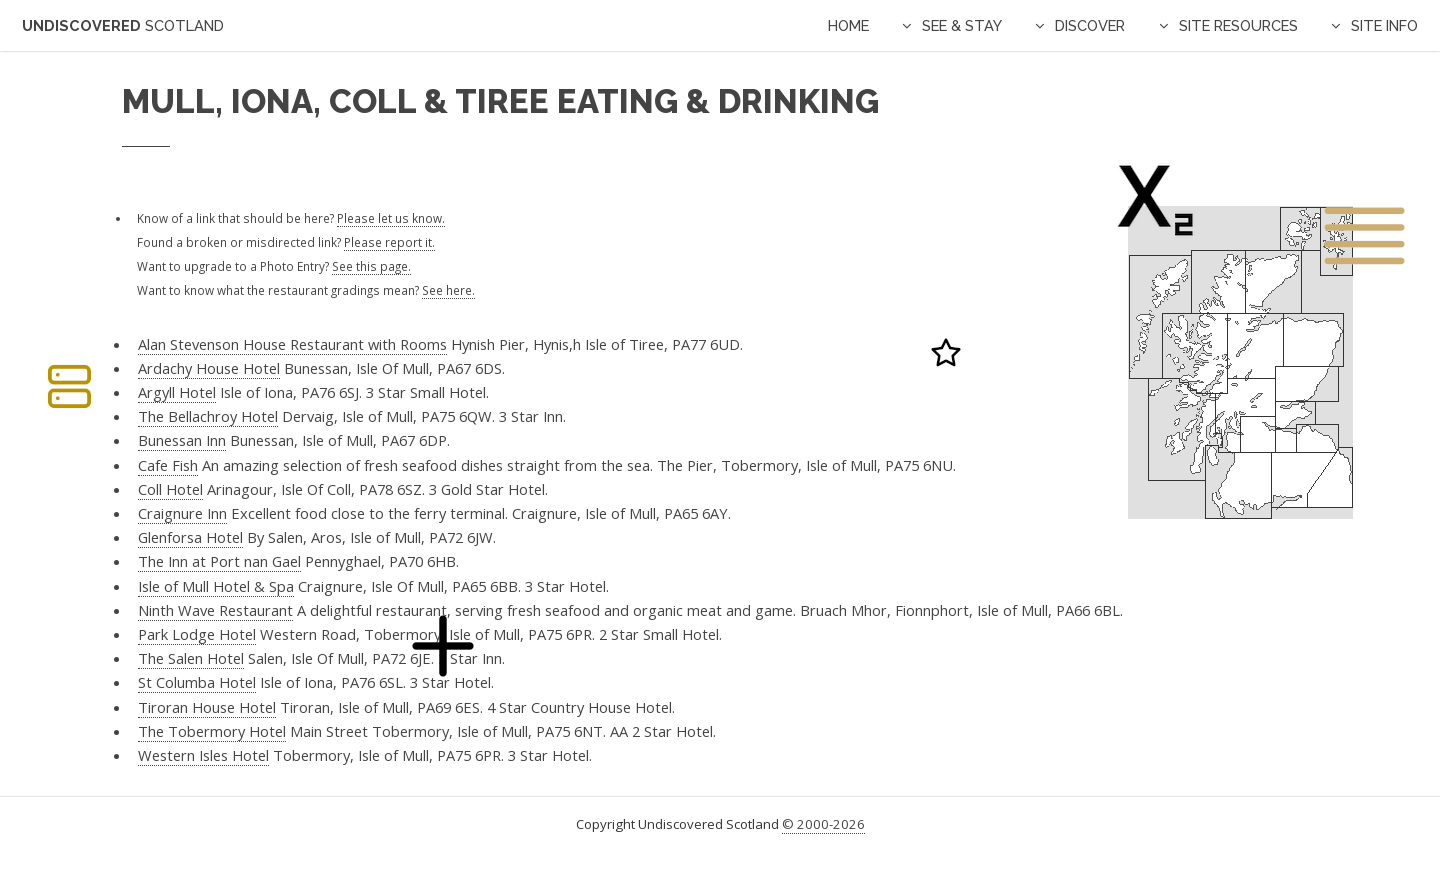  Describe the element at coordinates (1144, 200) in the screenshot. I see `format text as subscript` at that location.